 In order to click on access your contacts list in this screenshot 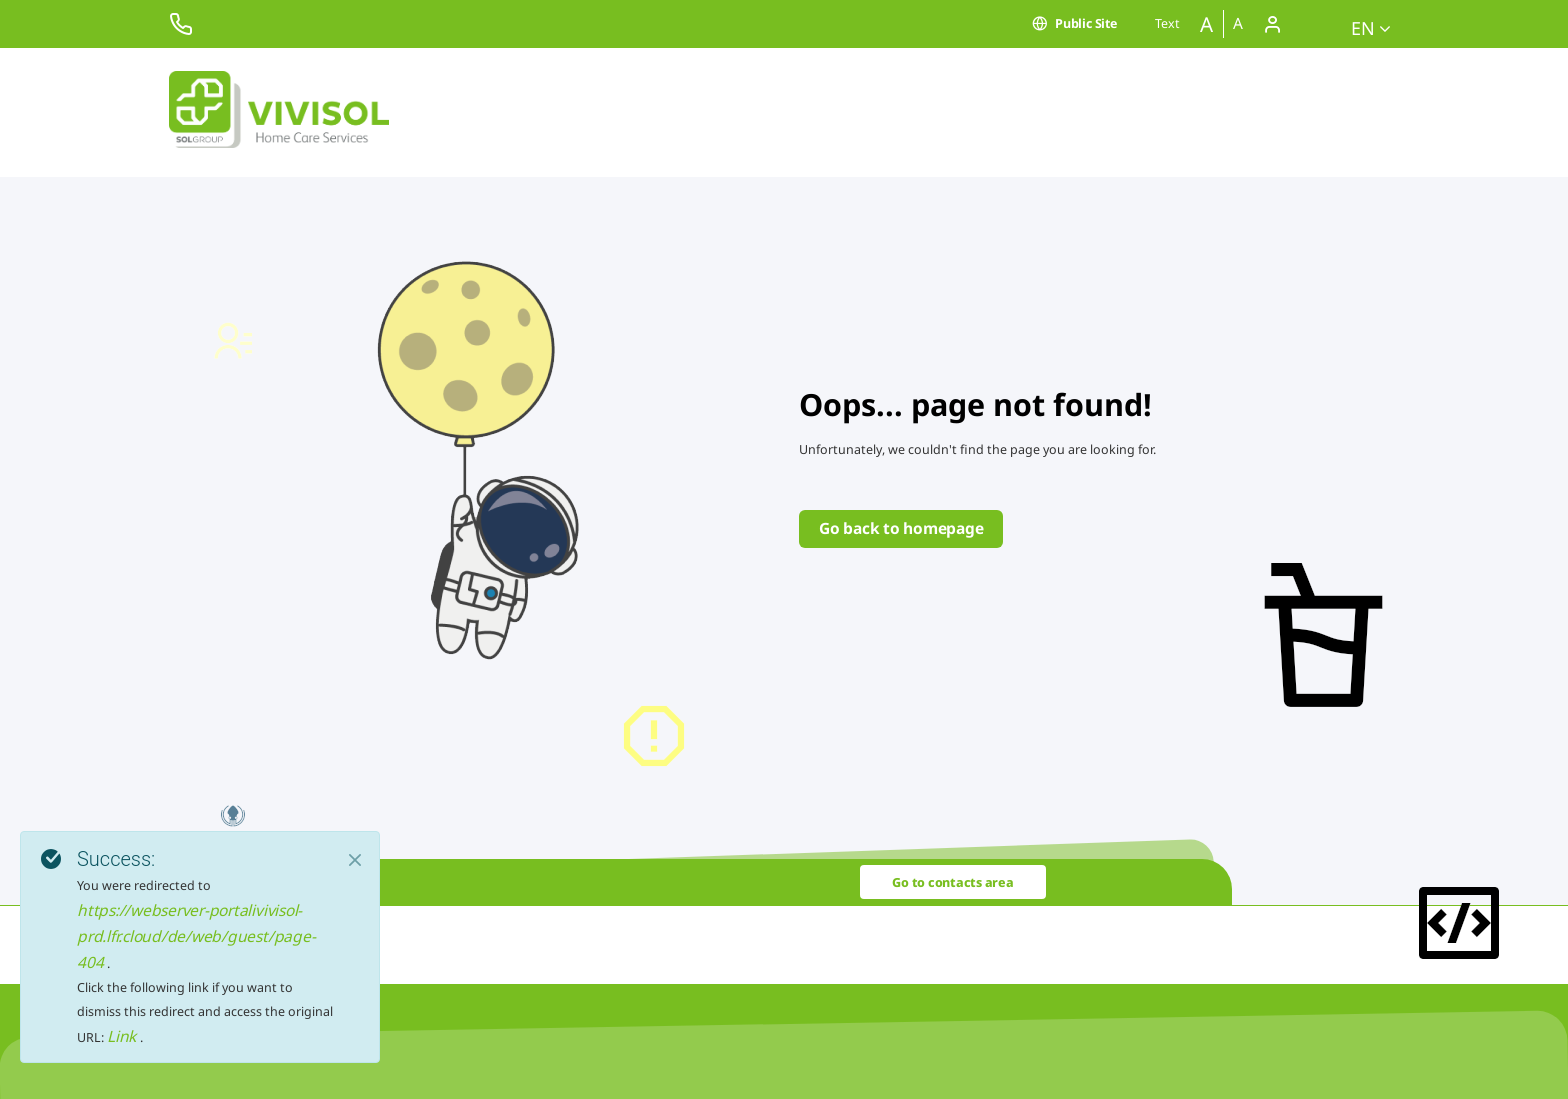, I will do `click(231, 341)`.